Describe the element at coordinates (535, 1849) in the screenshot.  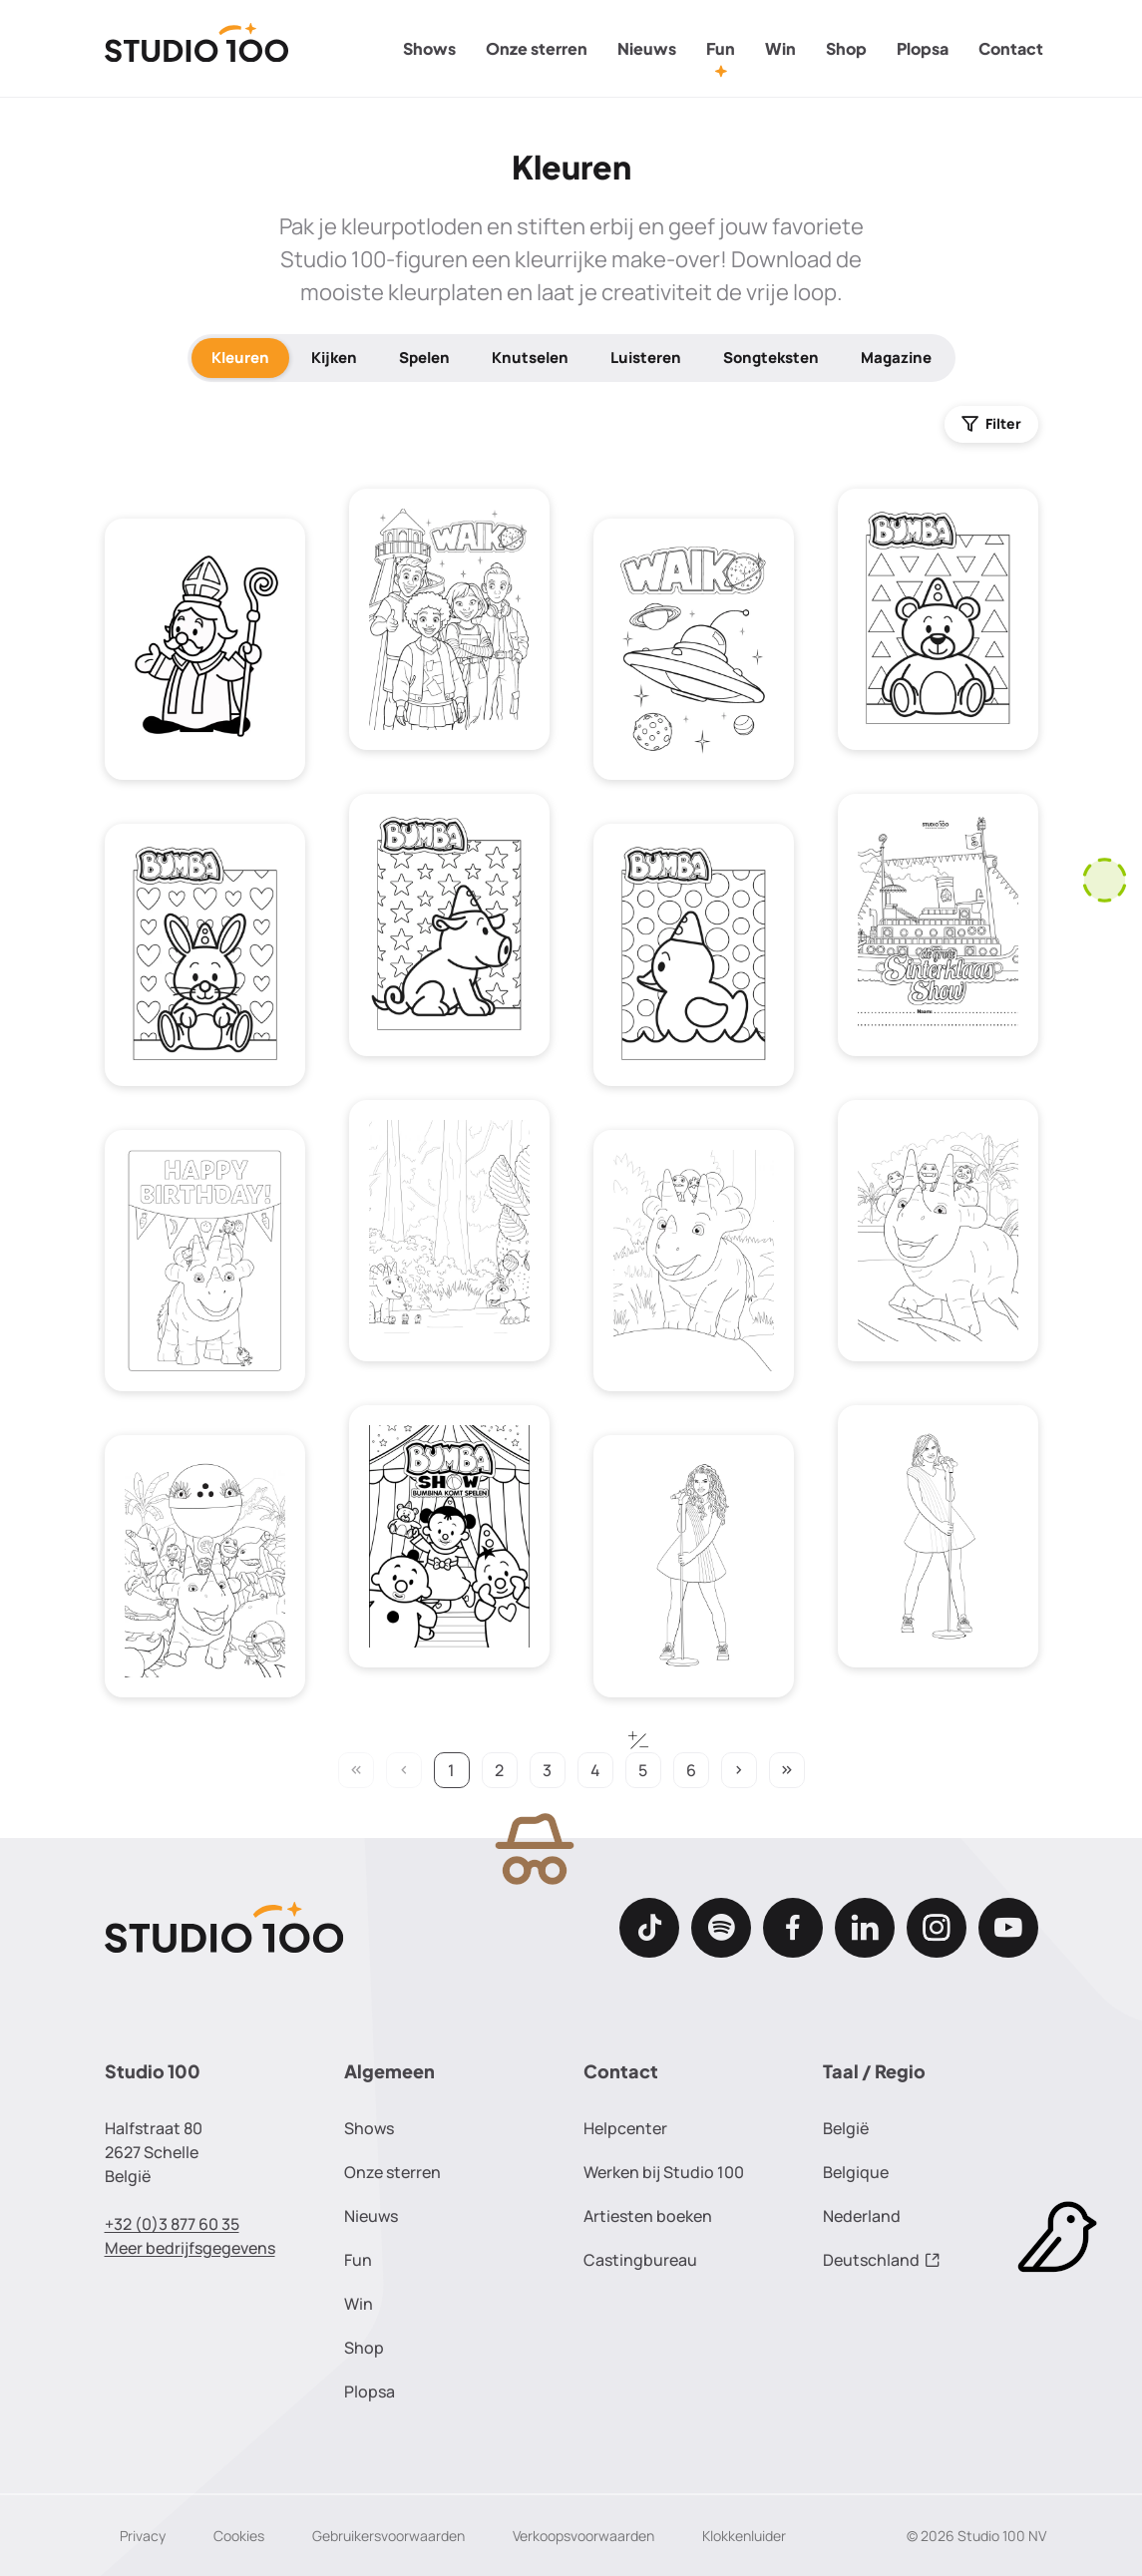
I see `enable incognito or private browsing mode` at that location.